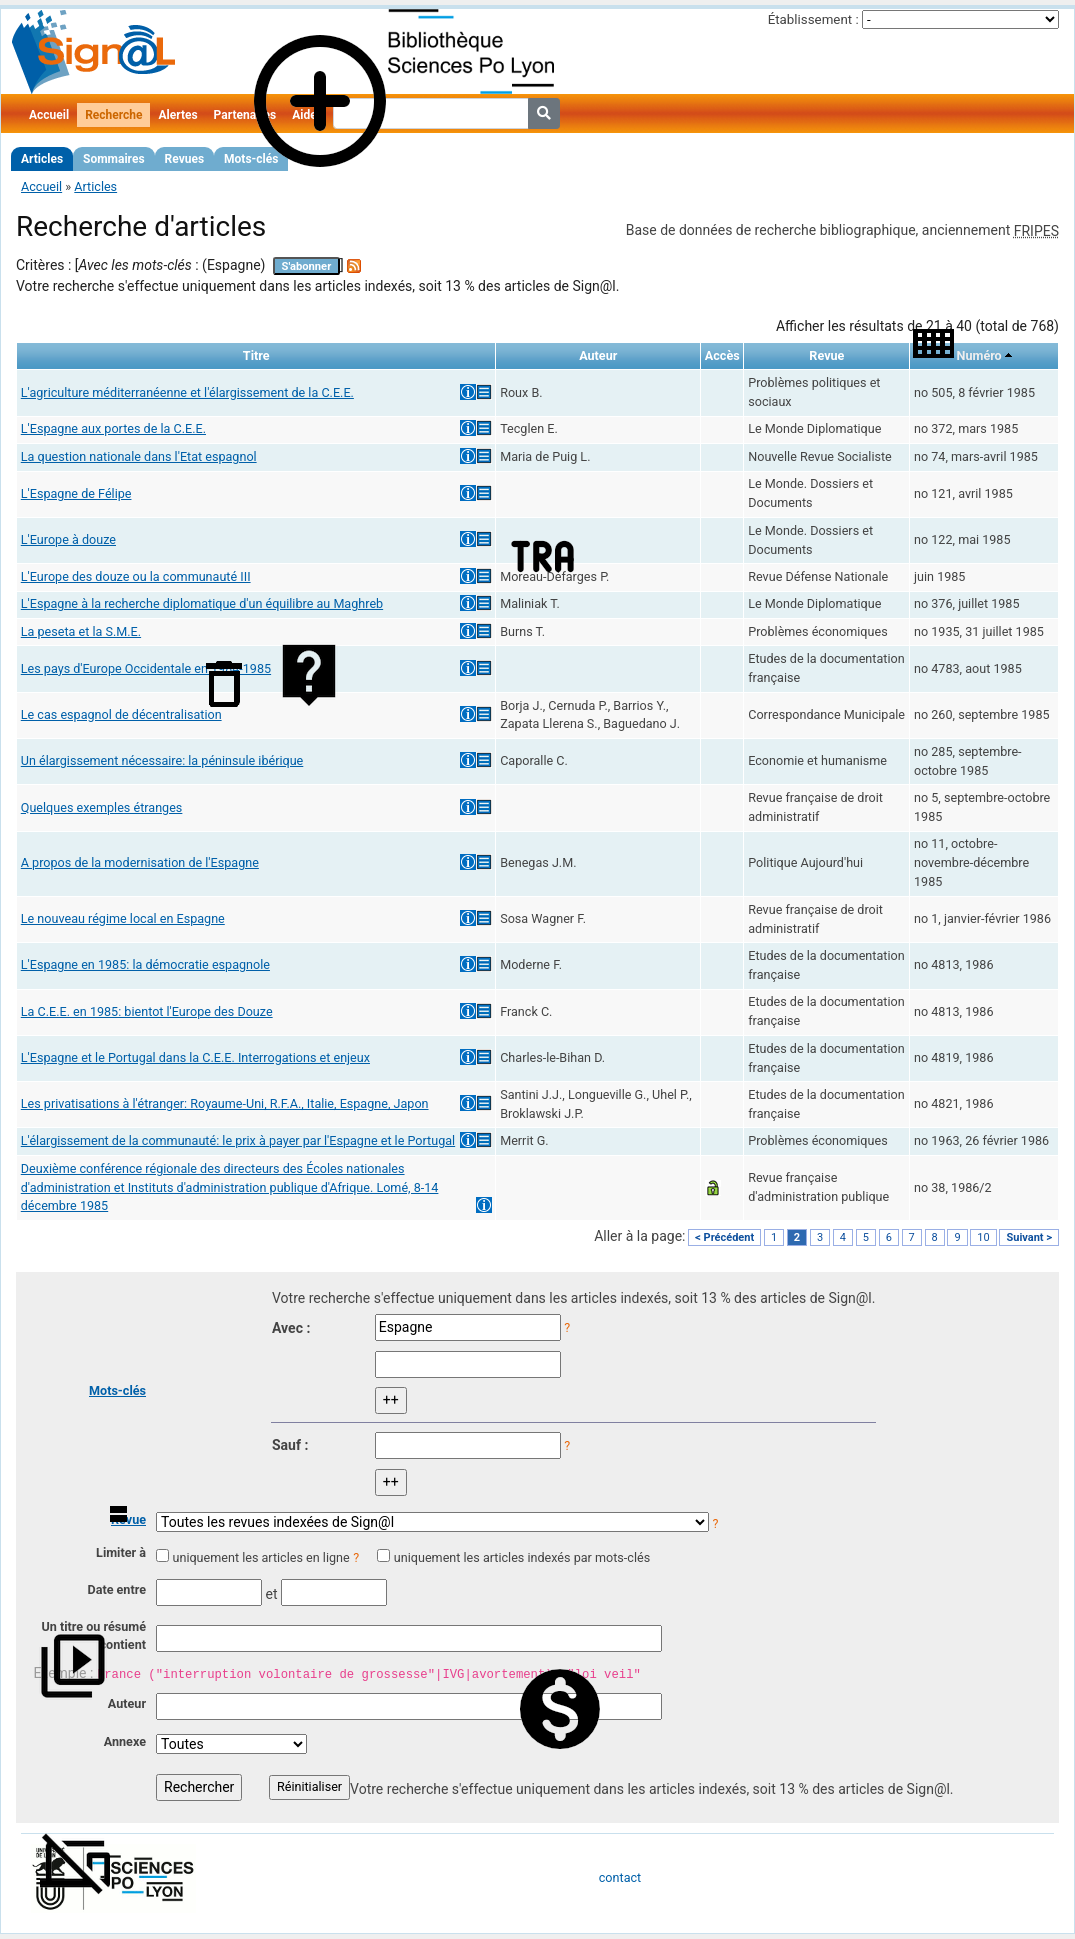 Image resolution: width=1075 pixels, height=1939 pixels. Describe the element at coordinates (560, 1709) in the screenshot. I see `view earnings or account balance` at that location.